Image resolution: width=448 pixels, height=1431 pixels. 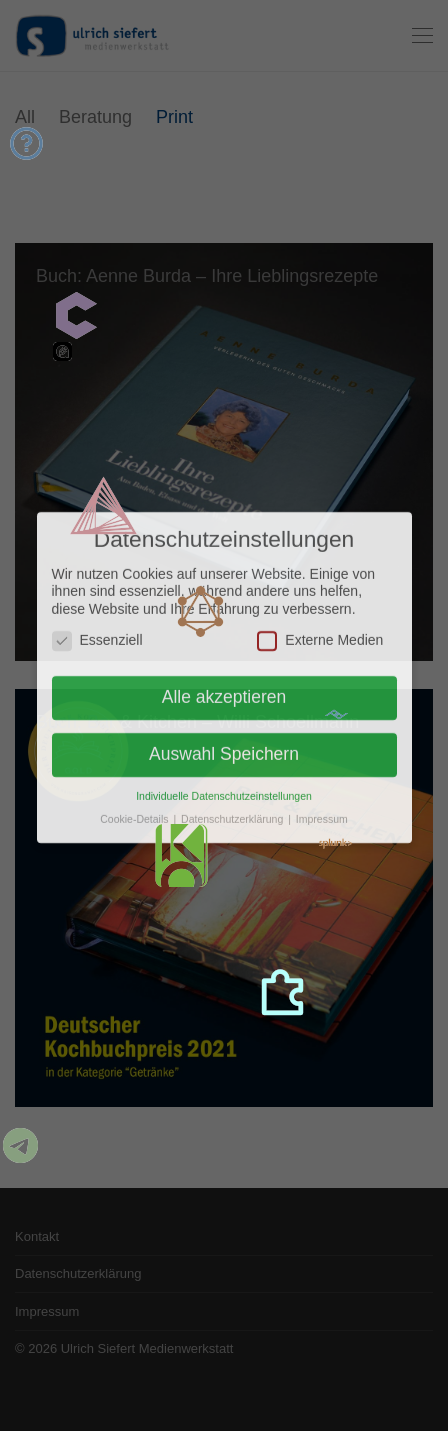 What do you see at coordinates (26, 143) in the screenshot?
I see `access help or FAQ section` at bounding box center [26, 143].